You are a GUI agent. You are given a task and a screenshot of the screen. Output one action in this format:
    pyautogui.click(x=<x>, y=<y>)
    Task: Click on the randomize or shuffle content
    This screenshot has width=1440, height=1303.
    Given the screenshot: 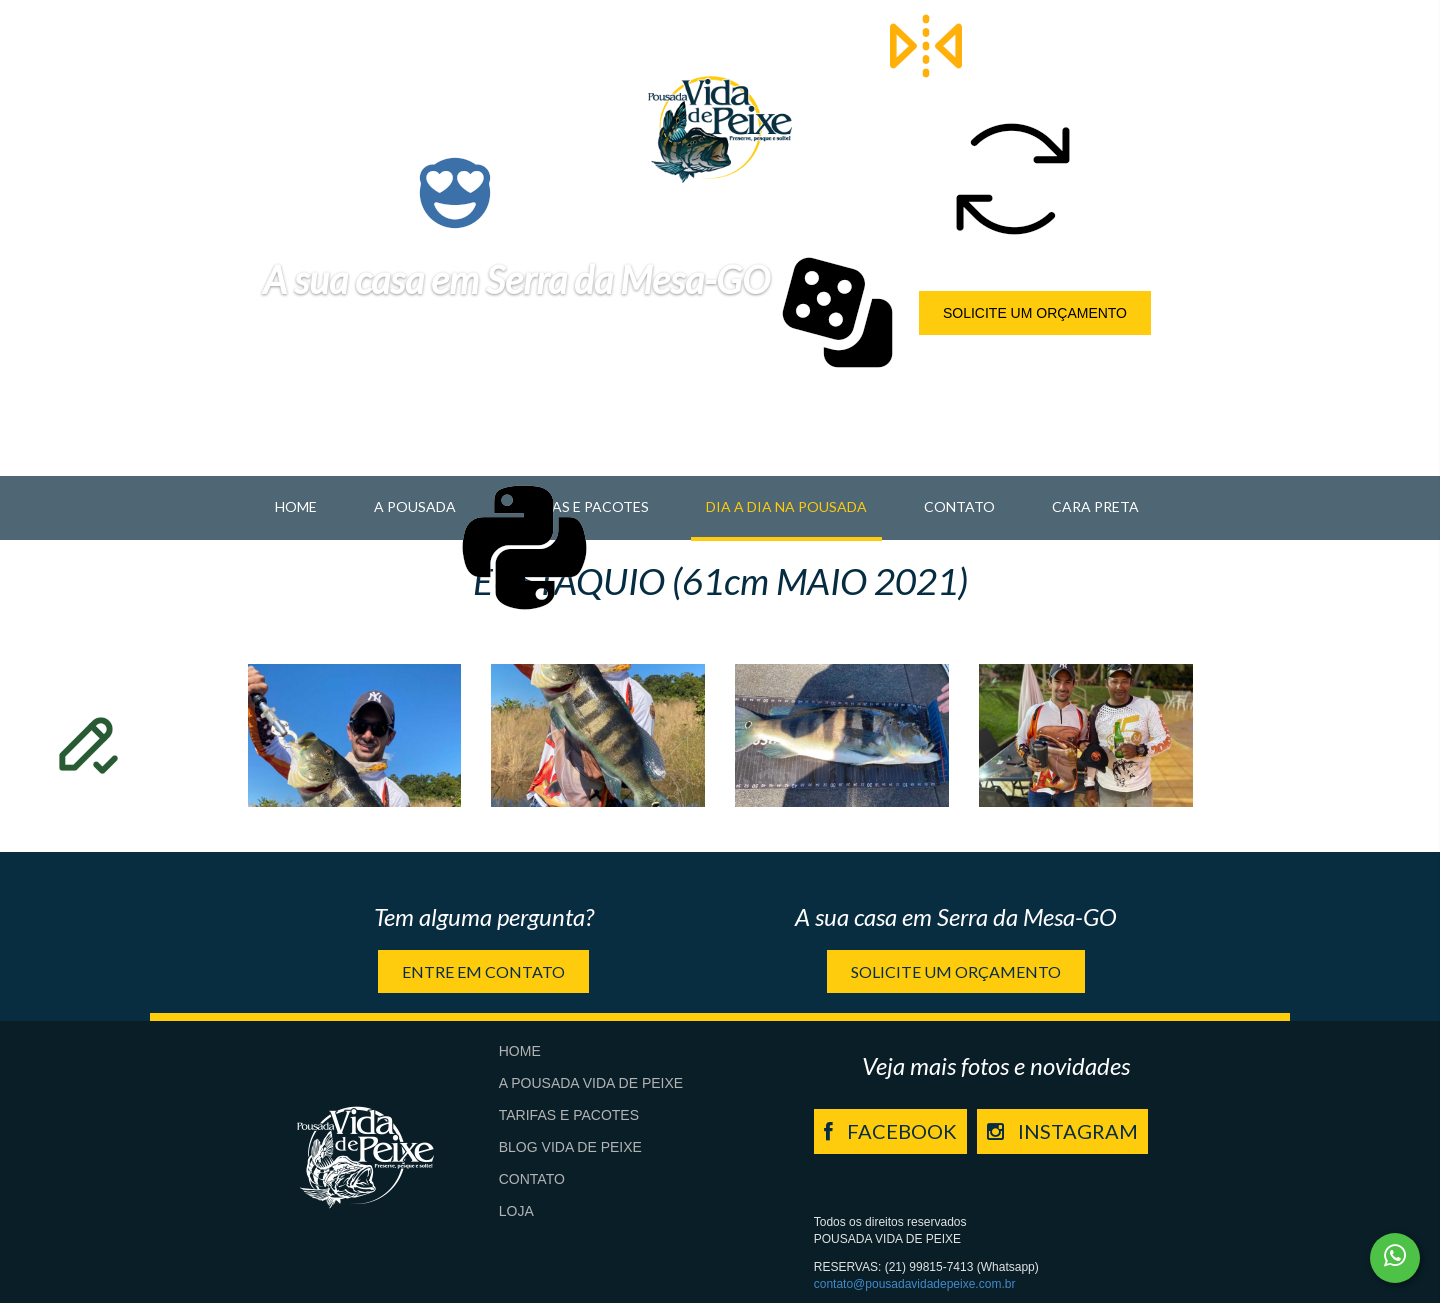 What is the action you would take?
    pyautogui.click(x=837, y=312)
    